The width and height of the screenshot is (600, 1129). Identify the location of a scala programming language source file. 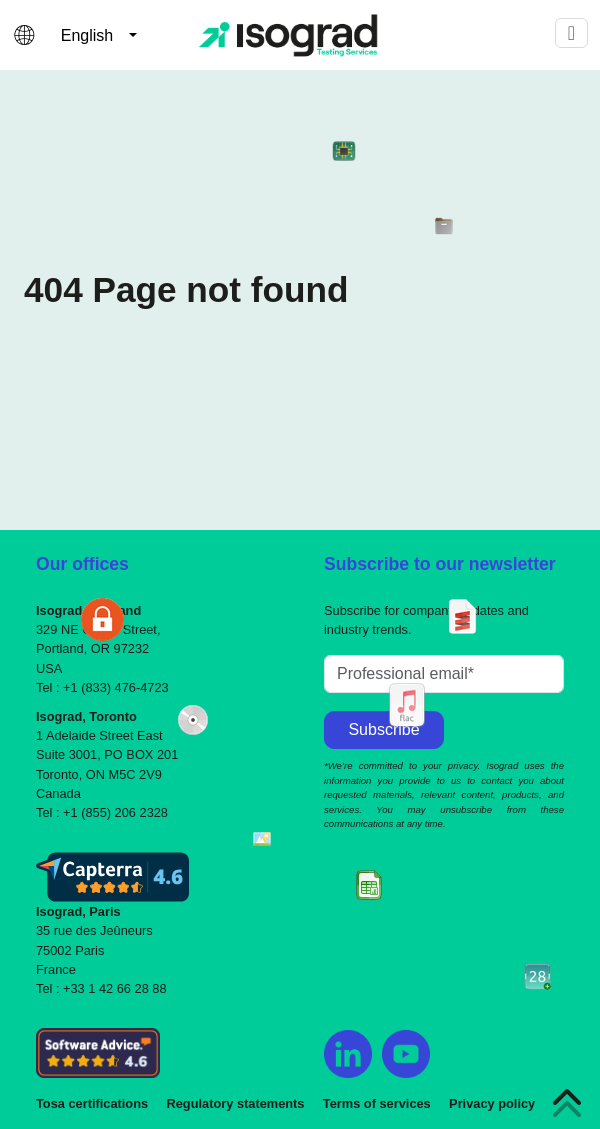
(462, 616).